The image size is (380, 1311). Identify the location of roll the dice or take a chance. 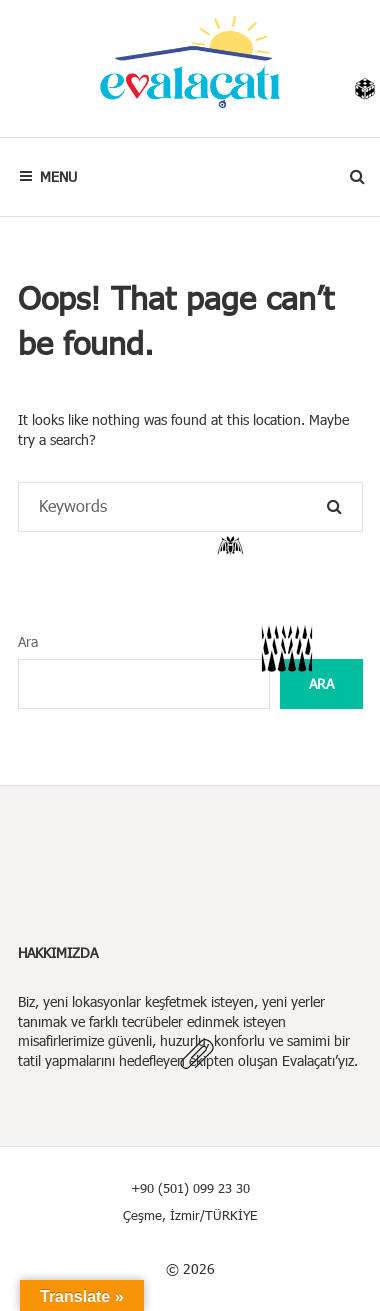
(365, 89).